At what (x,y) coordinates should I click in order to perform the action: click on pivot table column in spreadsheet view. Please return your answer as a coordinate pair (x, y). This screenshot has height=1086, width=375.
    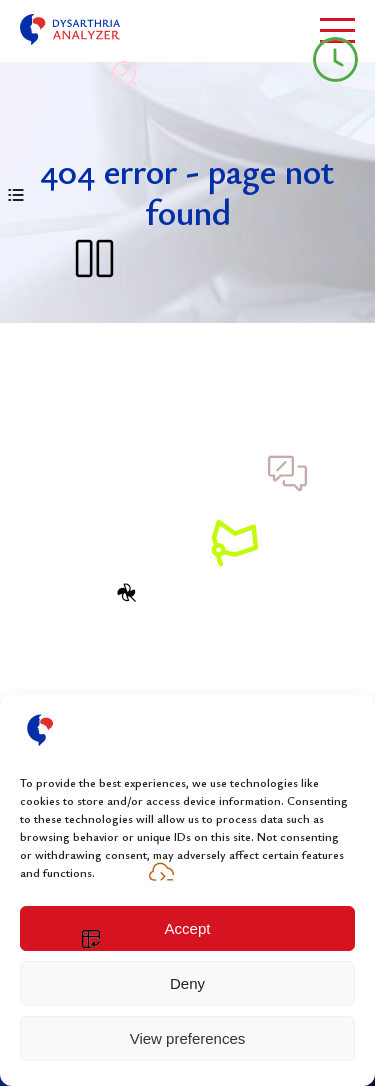
    Looking at the image, I should click on (91, 939).